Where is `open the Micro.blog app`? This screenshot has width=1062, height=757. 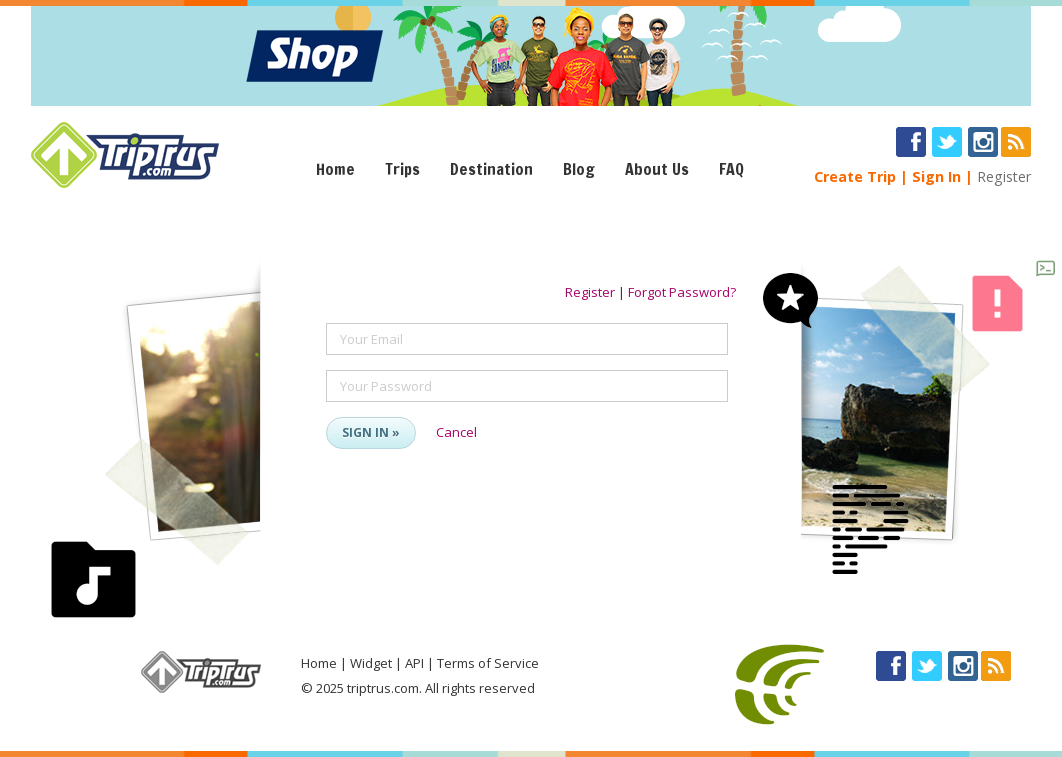 open the Micro.blog app is located at coordinates (790, 300).